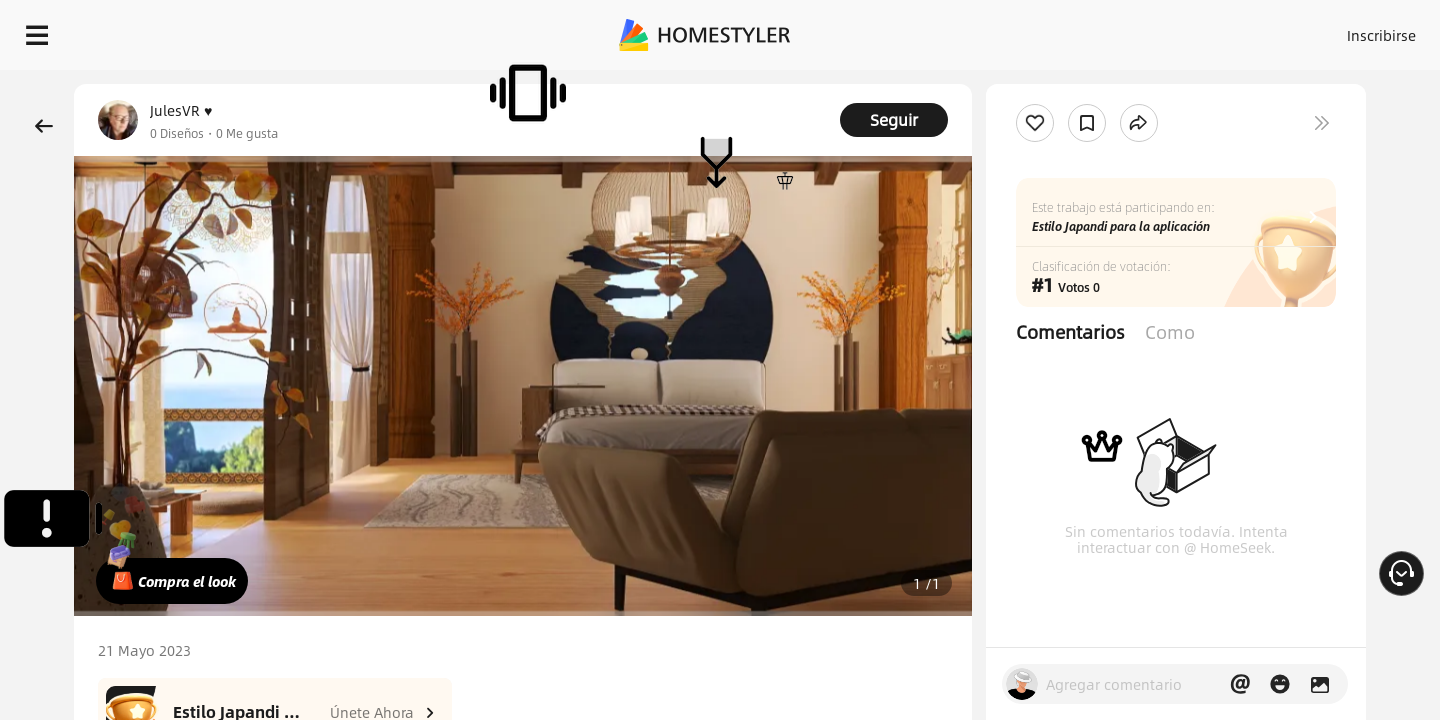 Image resolution: width=1440 pixels, height=720 pixels. What do you see at coordinates (528, 93) in the screenshot?
I see `enable vibration mode for notifications` at bounding box center [528, 93].